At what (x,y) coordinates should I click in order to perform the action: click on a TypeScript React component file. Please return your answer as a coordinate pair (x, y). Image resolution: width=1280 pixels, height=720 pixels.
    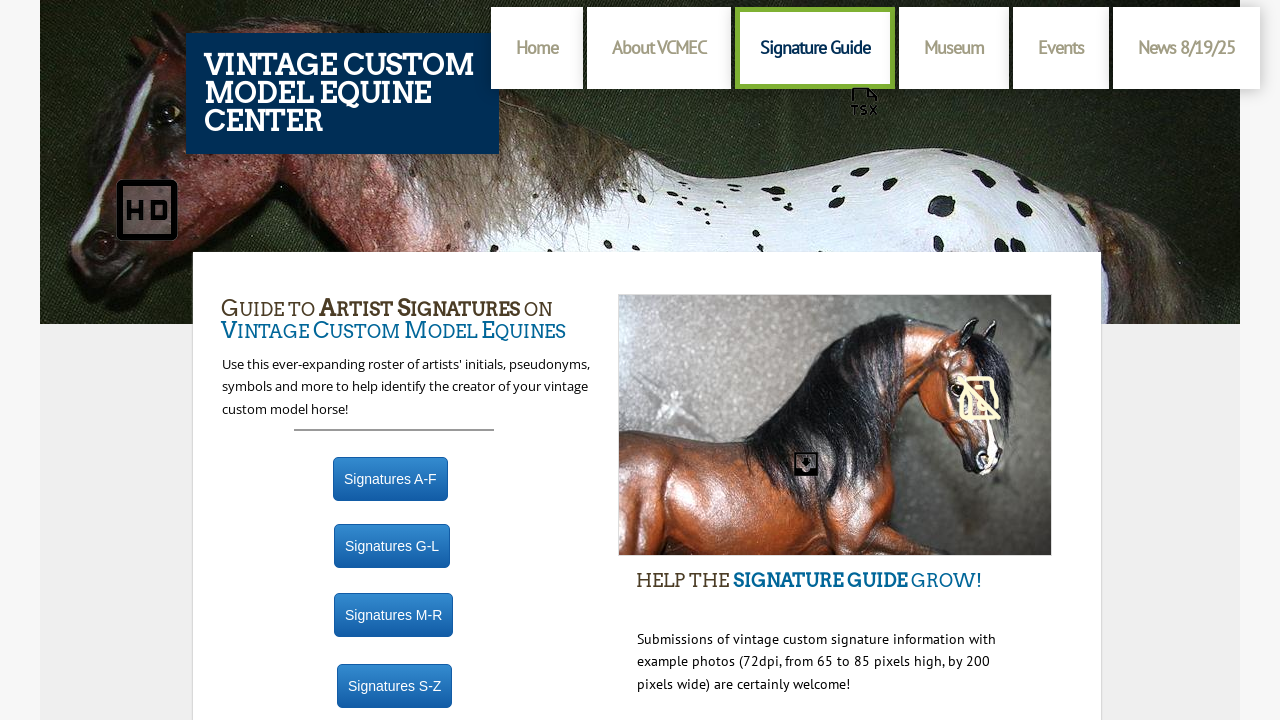
    Looking at the image, I should click on (864, 102).